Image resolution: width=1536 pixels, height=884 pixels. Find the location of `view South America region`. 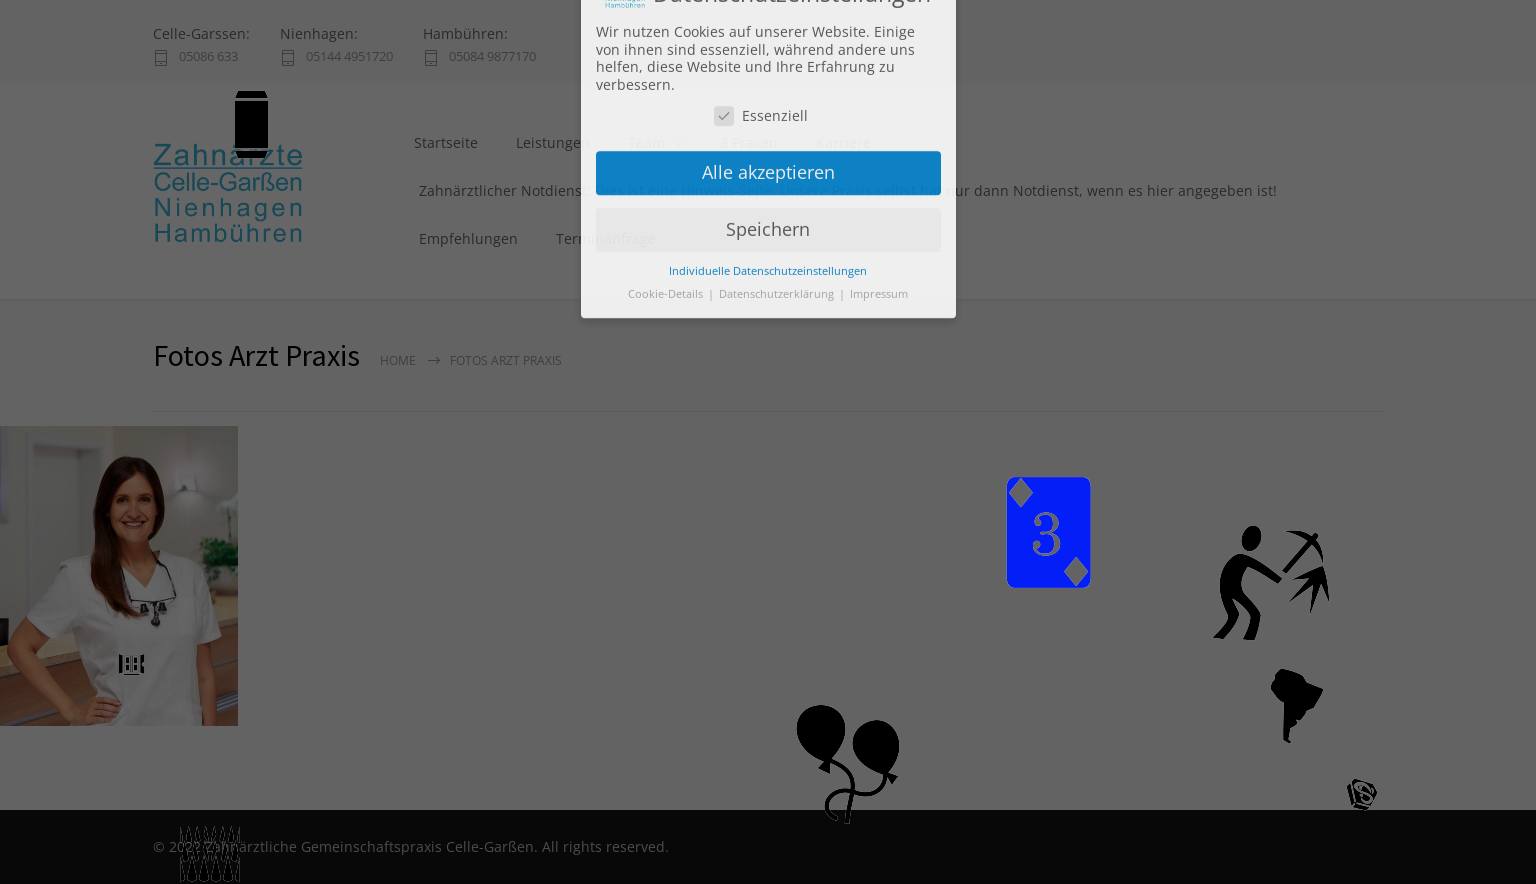

view South America region is located at coordinates (1297, 706).